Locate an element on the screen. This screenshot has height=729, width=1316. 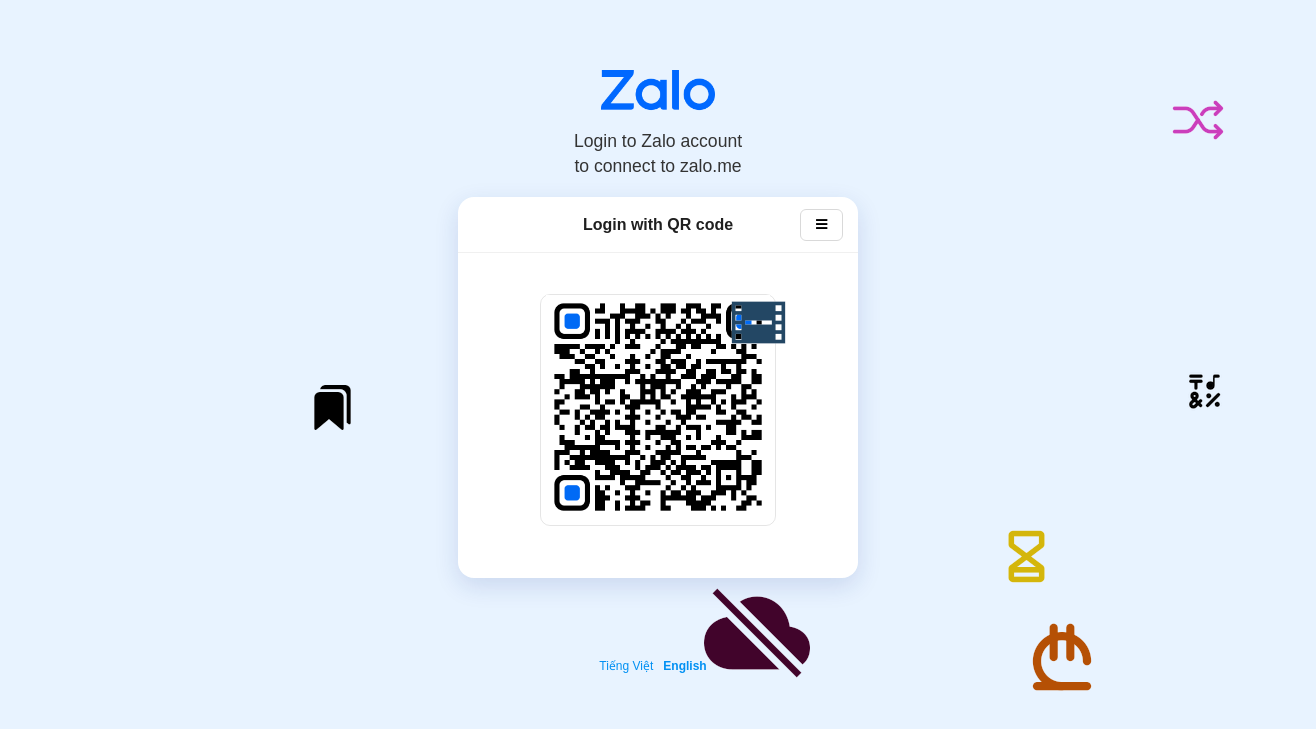
indicates Georgian lari currency is located at coordinates (1062, 657).